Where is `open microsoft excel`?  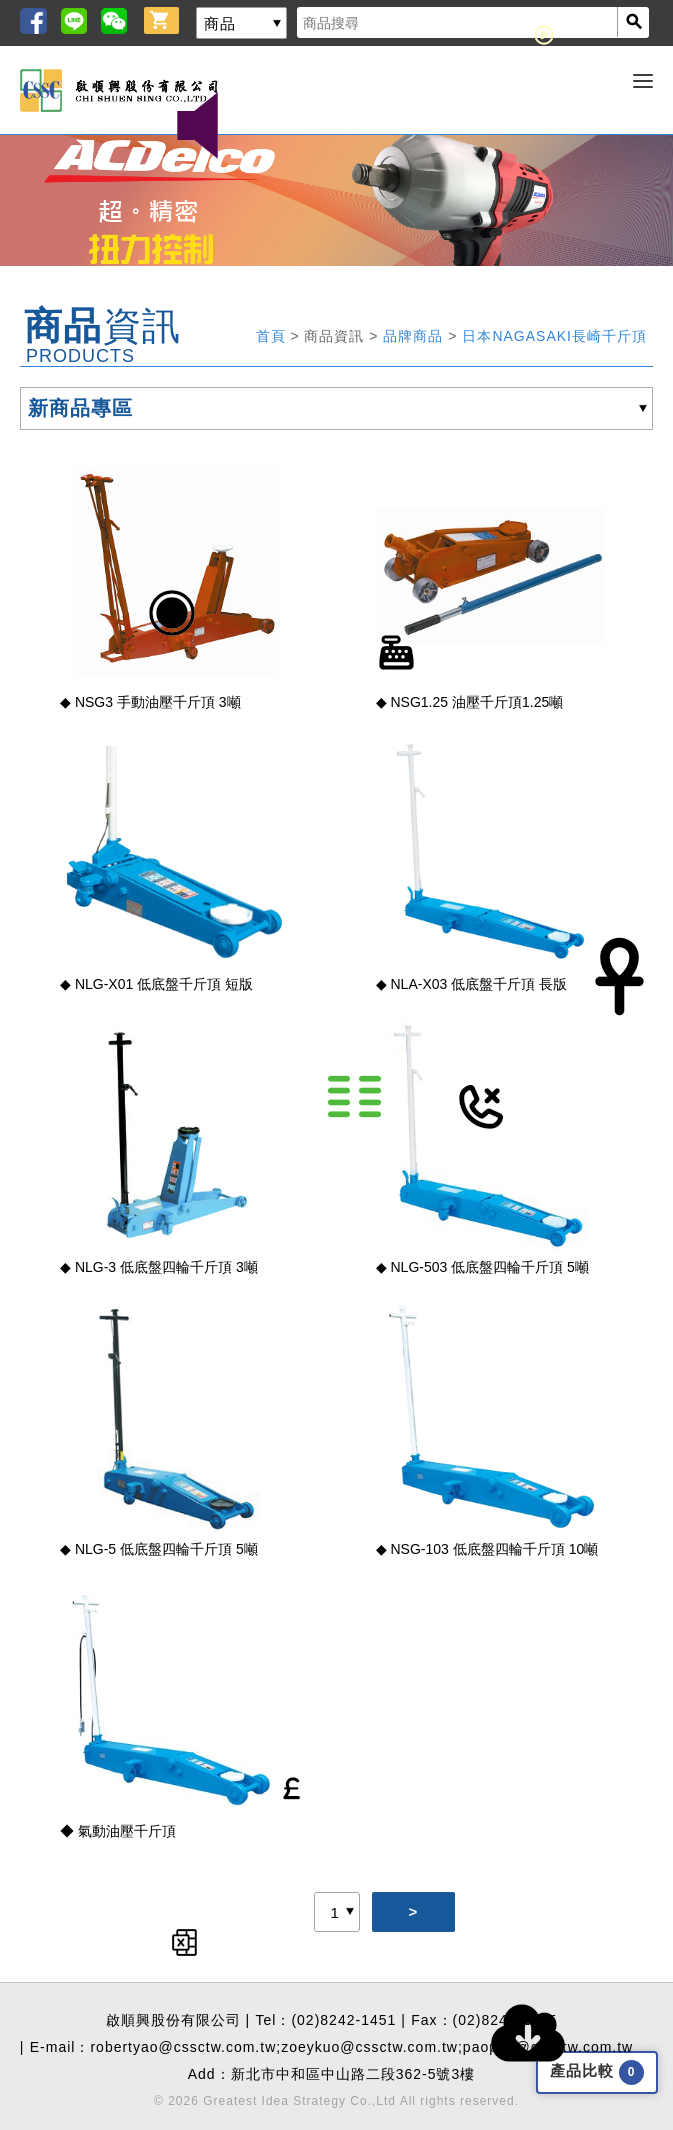
open microsoft excel is located at coordinates (185, 1942).